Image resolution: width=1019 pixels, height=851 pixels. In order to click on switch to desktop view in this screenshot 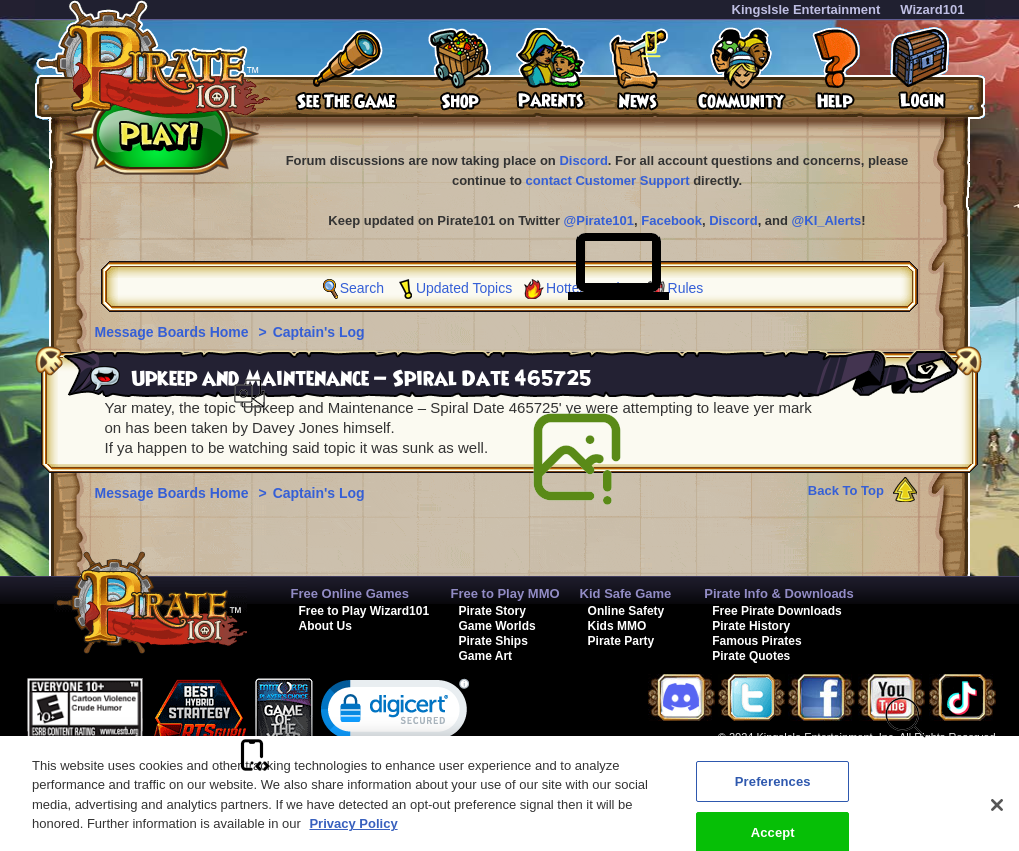, I will do `click(618, 266)`.